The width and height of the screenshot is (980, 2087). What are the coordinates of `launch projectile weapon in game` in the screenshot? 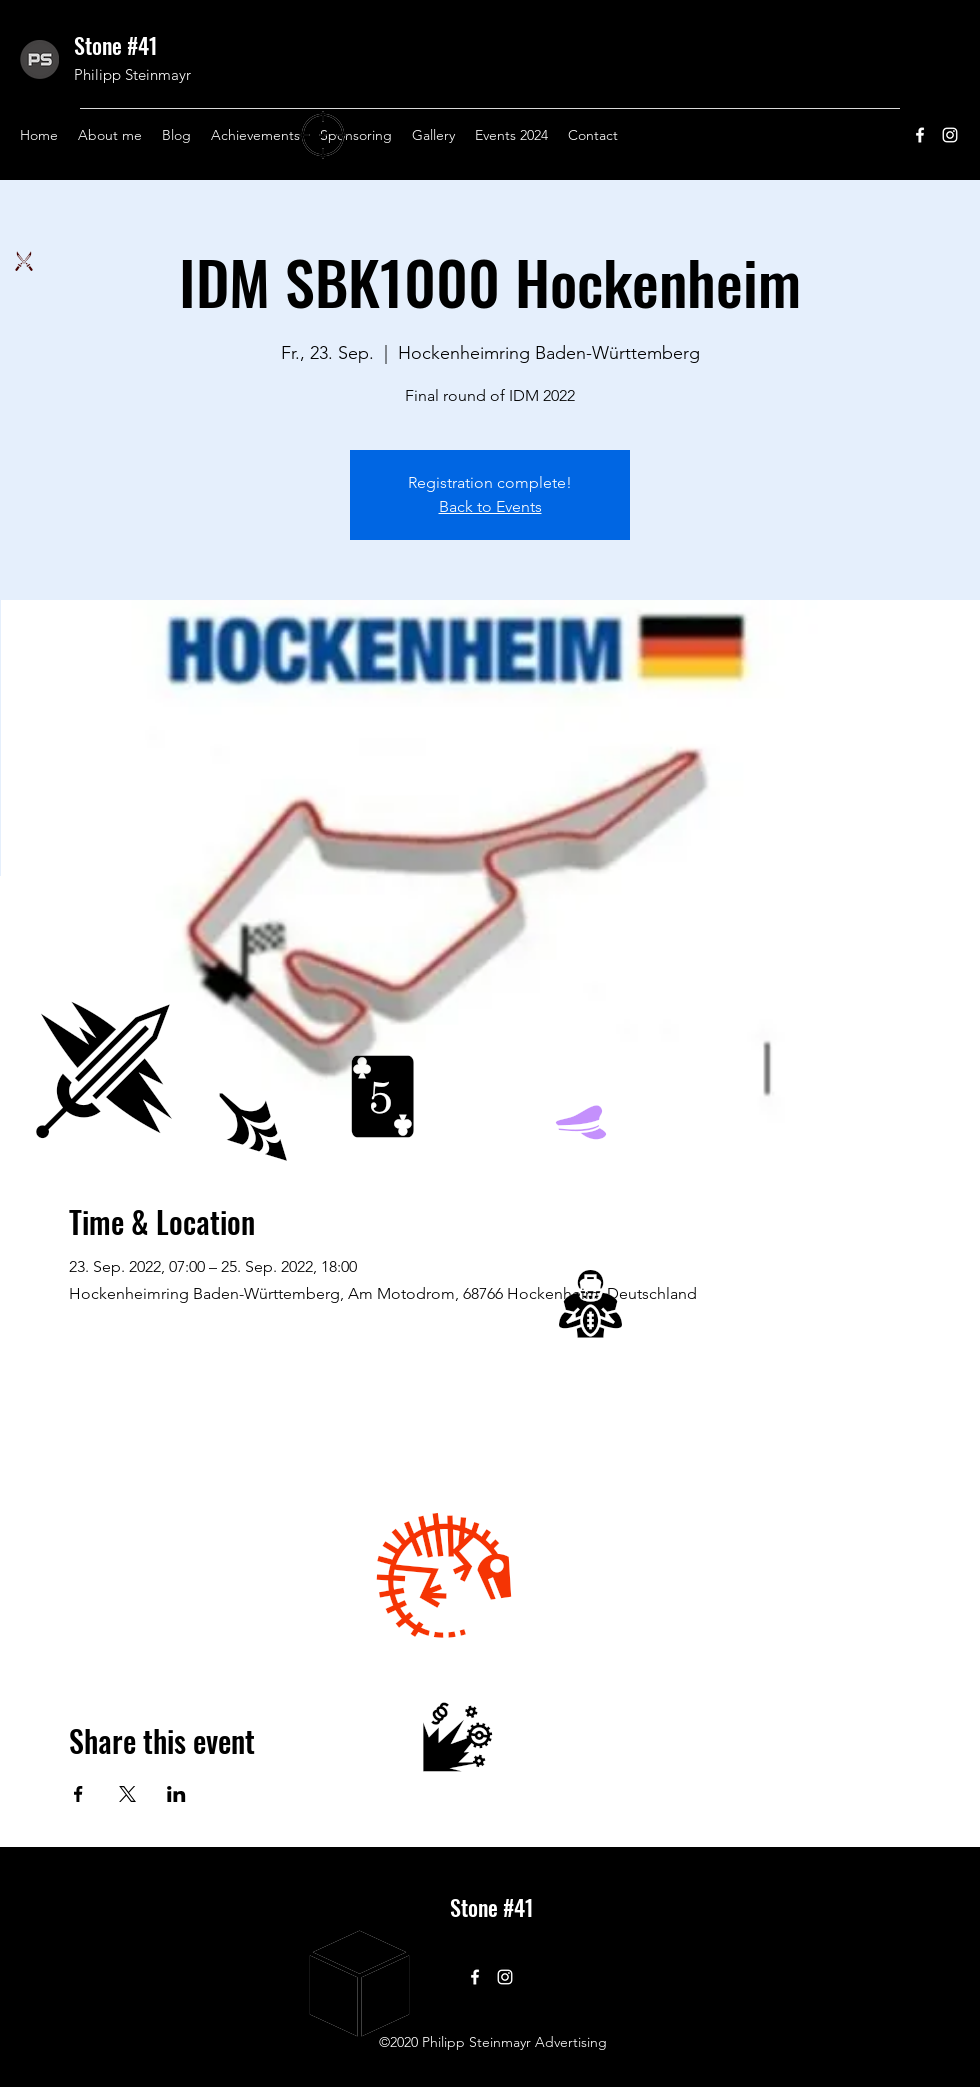 It's located at (253, 1127).